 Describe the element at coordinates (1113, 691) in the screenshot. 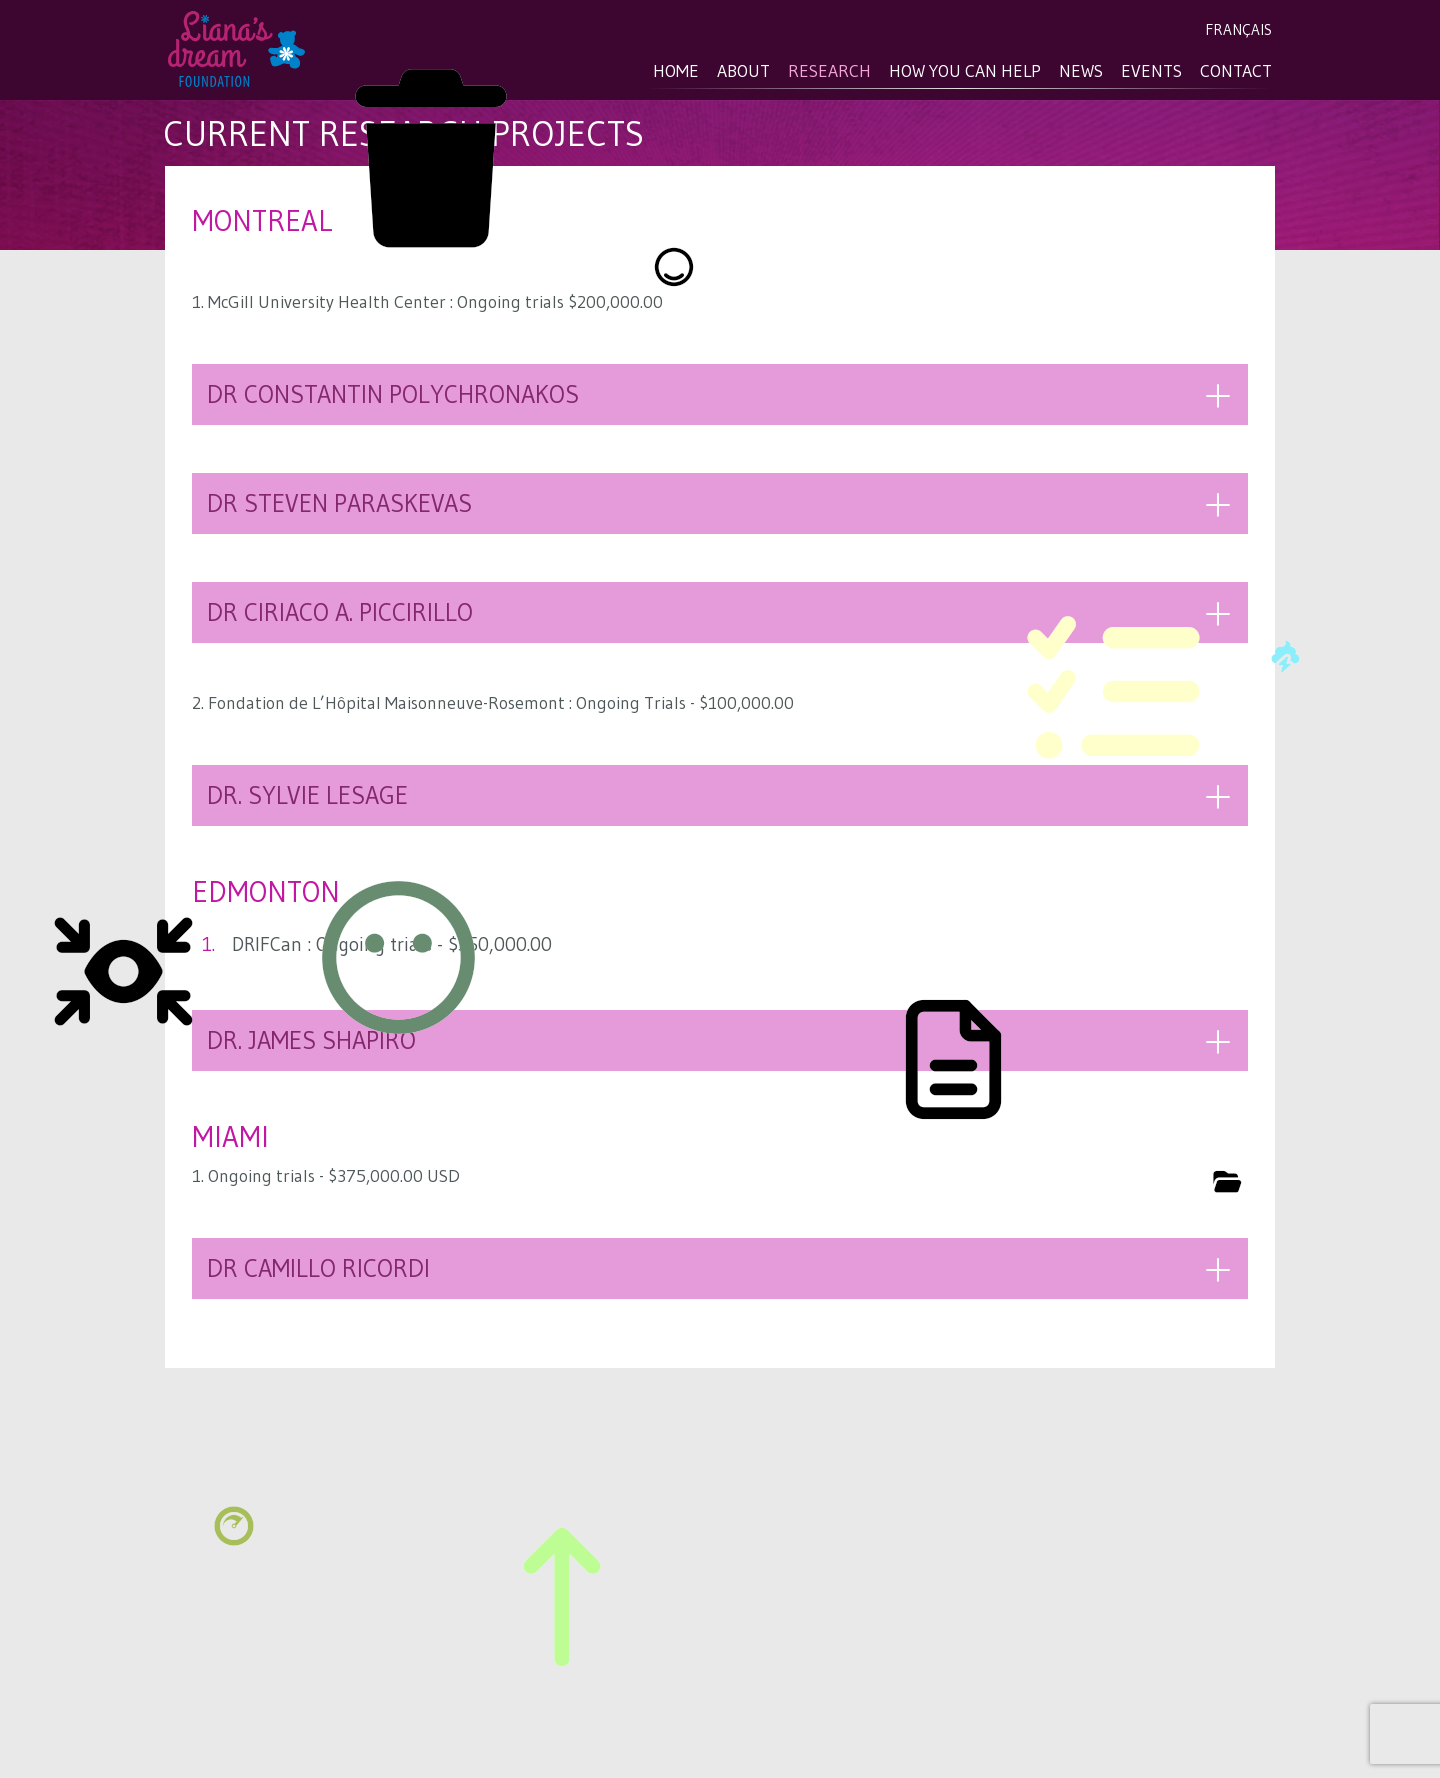

I see `view your task checklist` at that location.